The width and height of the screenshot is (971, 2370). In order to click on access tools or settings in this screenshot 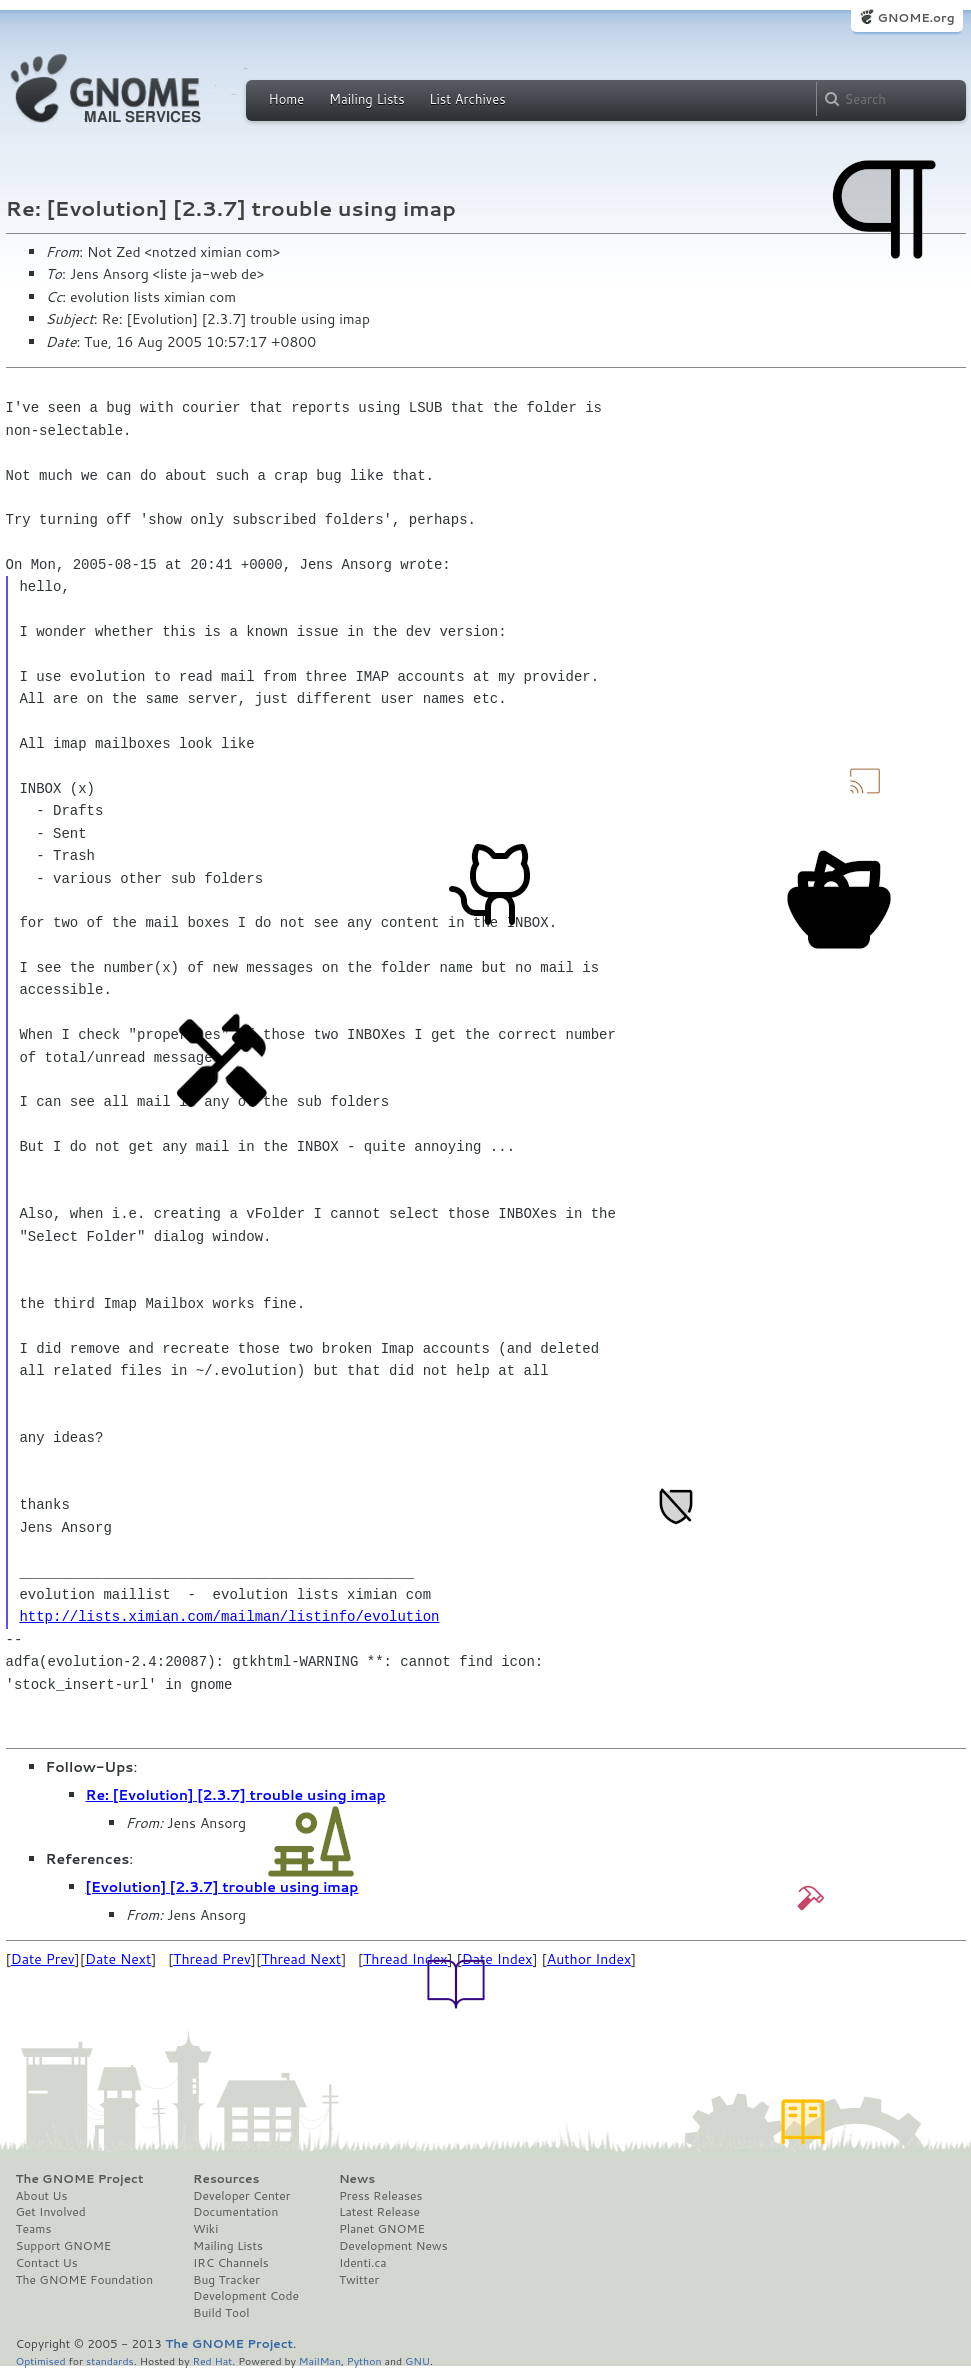, I will do `click(809, 1898)`.